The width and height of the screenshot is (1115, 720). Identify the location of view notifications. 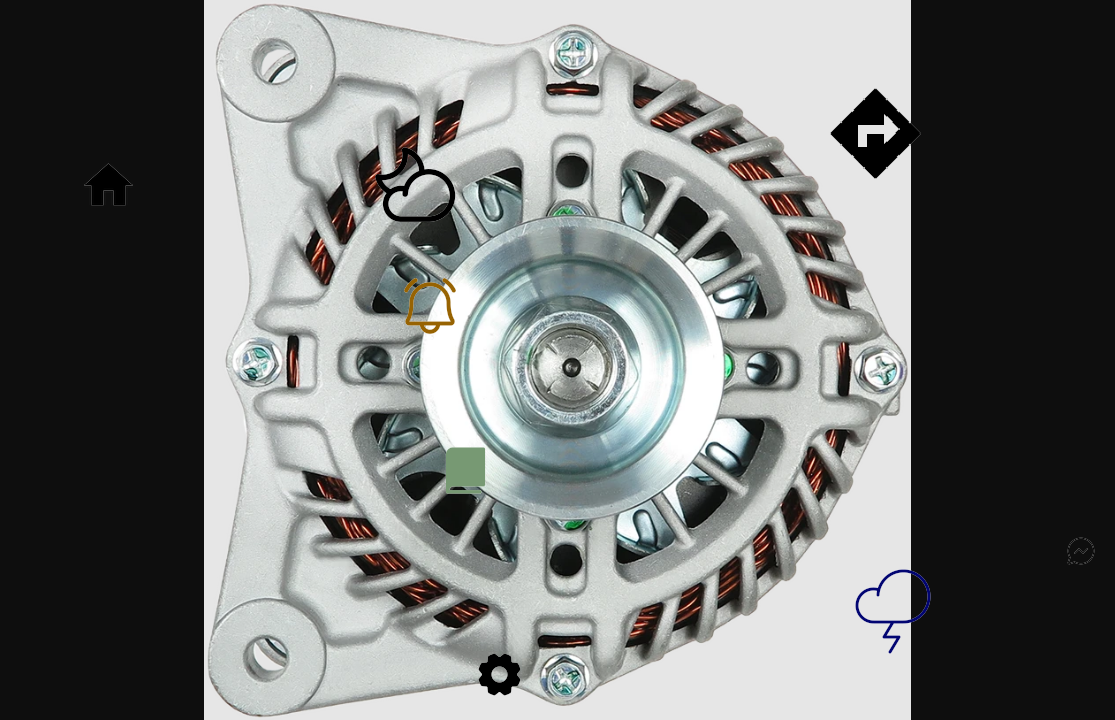
(430, 307).